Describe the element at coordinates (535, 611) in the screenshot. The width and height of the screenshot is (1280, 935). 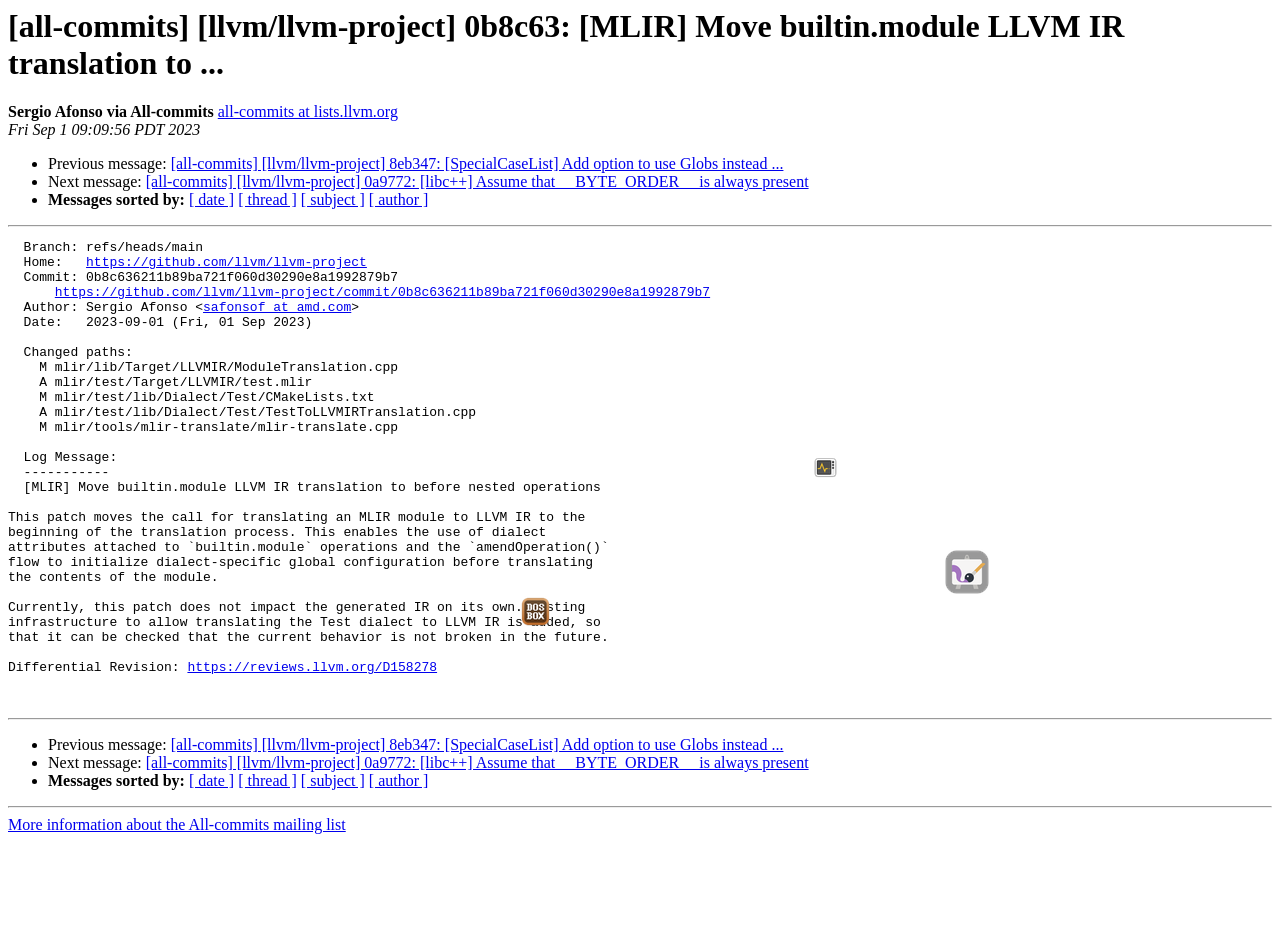
I see `launch DOSBox emulator` at that location.